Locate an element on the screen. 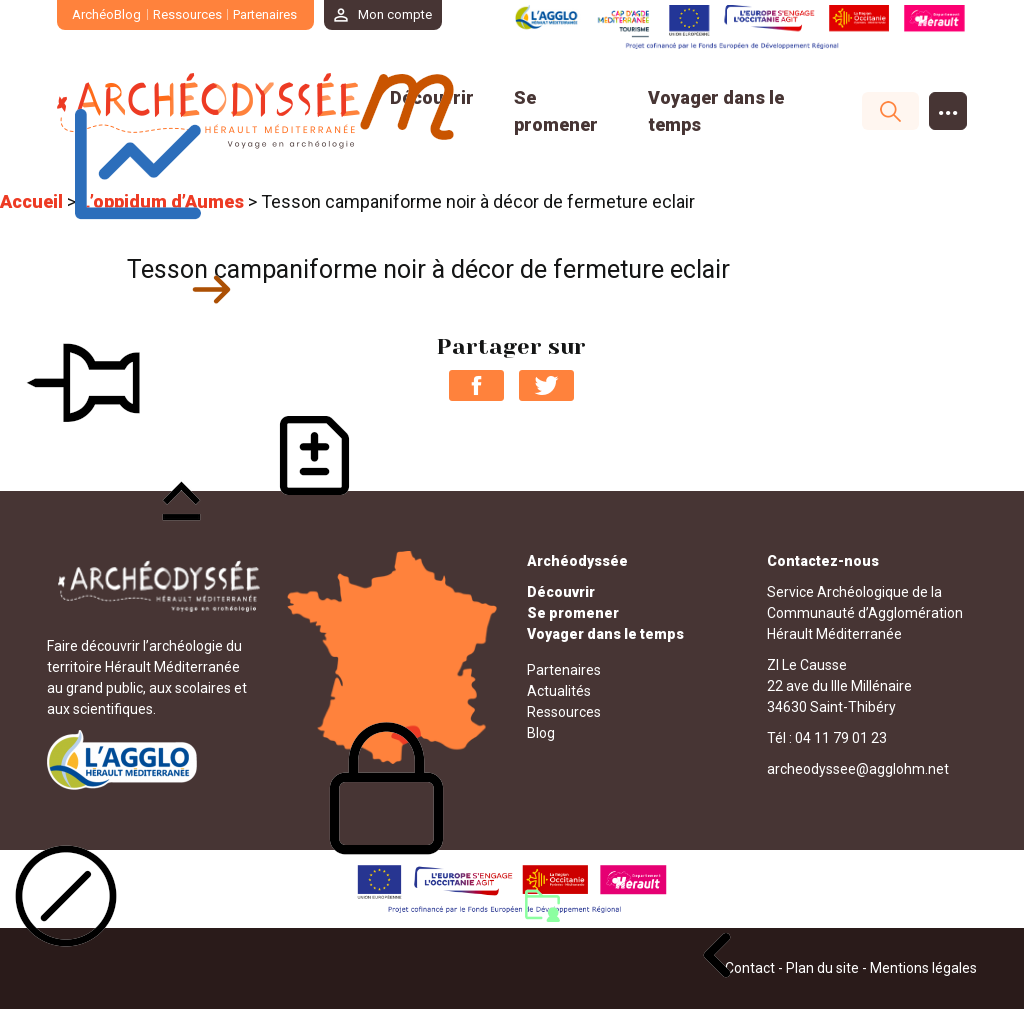 The image size is (1024, 1009). view analytics or statistics is located at coordinates (138, 164).